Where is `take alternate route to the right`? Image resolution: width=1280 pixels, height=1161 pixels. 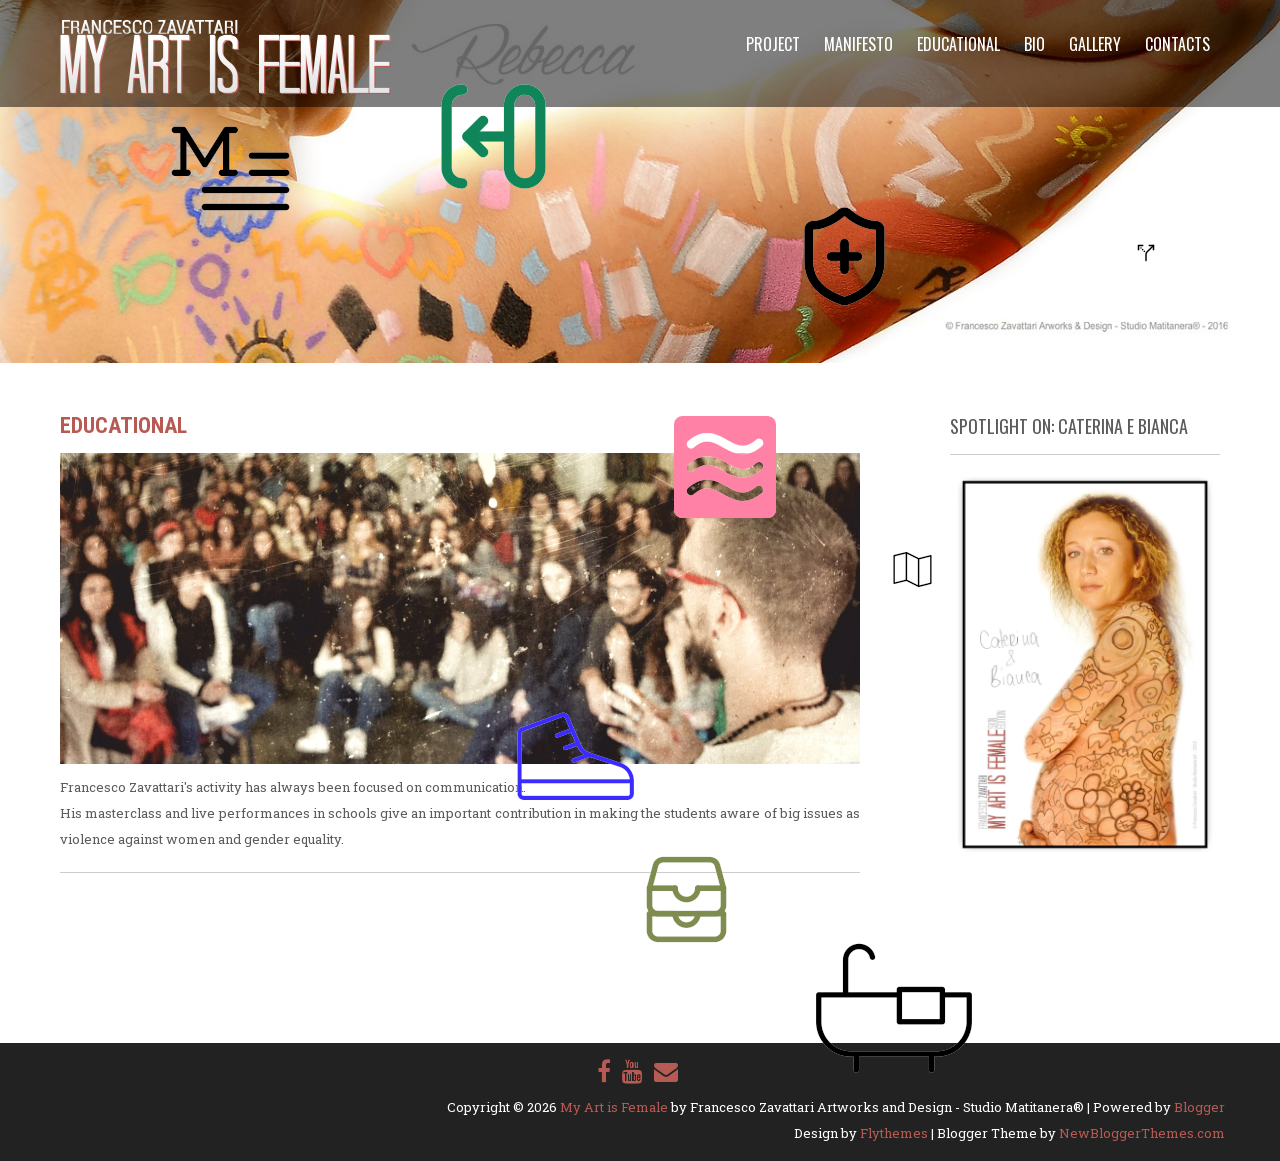
take alternate route to the right is located at coordinates (1146, 253).